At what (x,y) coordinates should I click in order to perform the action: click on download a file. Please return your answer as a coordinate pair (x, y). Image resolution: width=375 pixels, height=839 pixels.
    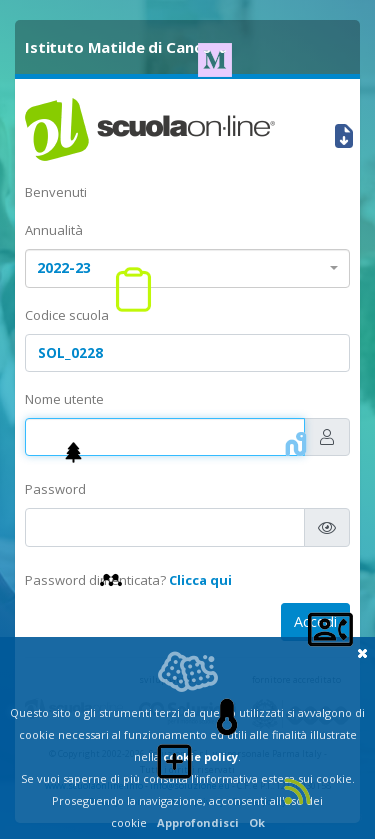
    Looking at the image, I should click on (344, 136).